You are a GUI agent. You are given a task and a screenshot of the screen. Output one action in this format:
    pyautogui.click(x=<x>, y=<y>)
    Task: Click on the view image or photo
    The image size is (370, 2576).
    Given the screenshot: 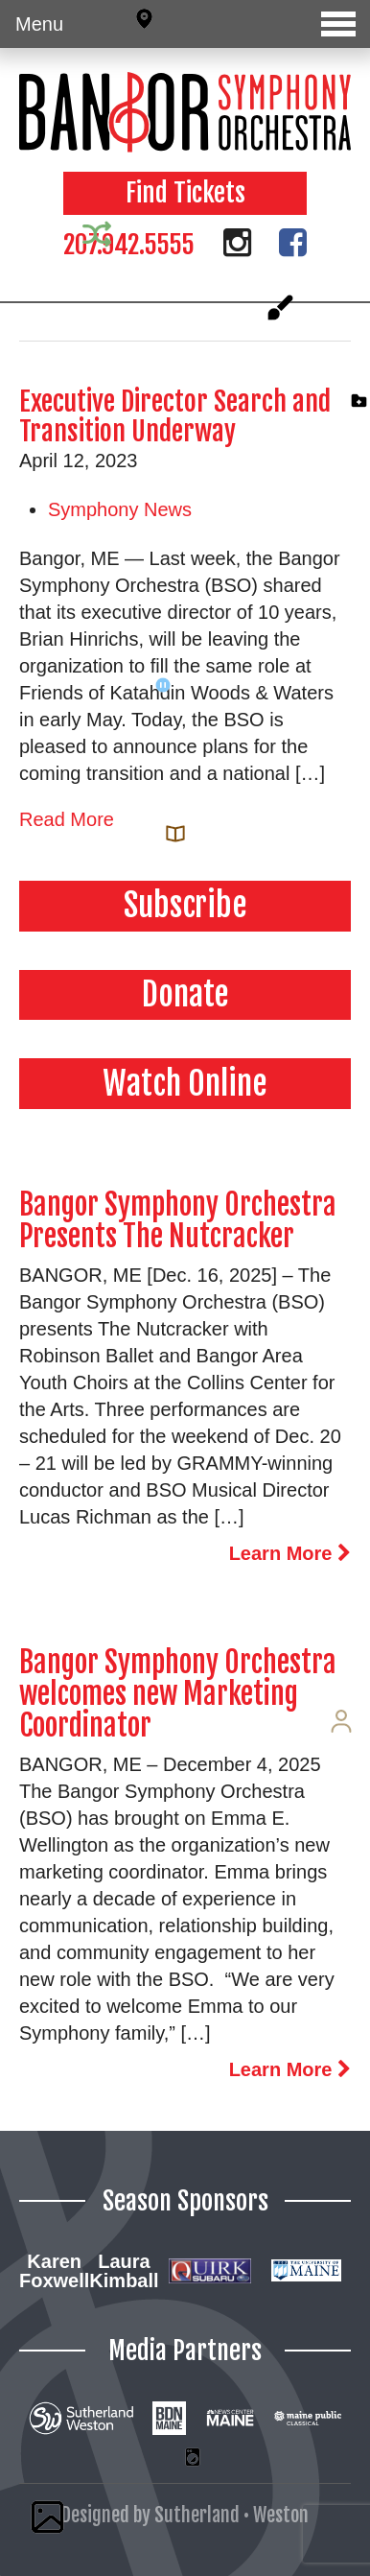 What is the action you would take?
    pyautogui.click(x=47, y=2517)
    